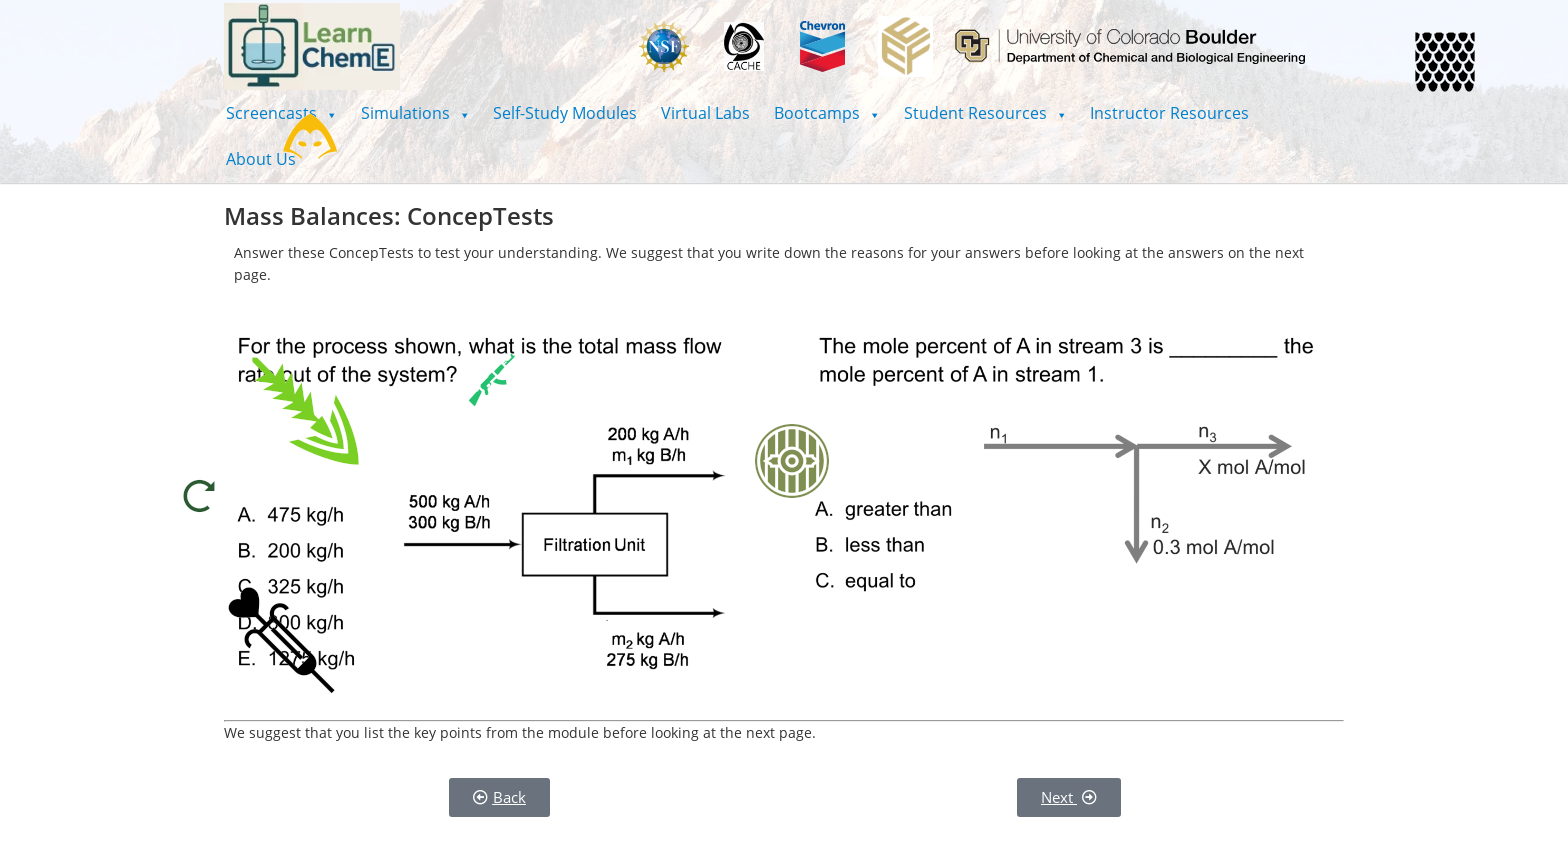 The width and height of the screenshot is (1568, 859). Describe the element at coordinates (199, 496) in the screenshot. I see `rotate object clockwise` at that location.